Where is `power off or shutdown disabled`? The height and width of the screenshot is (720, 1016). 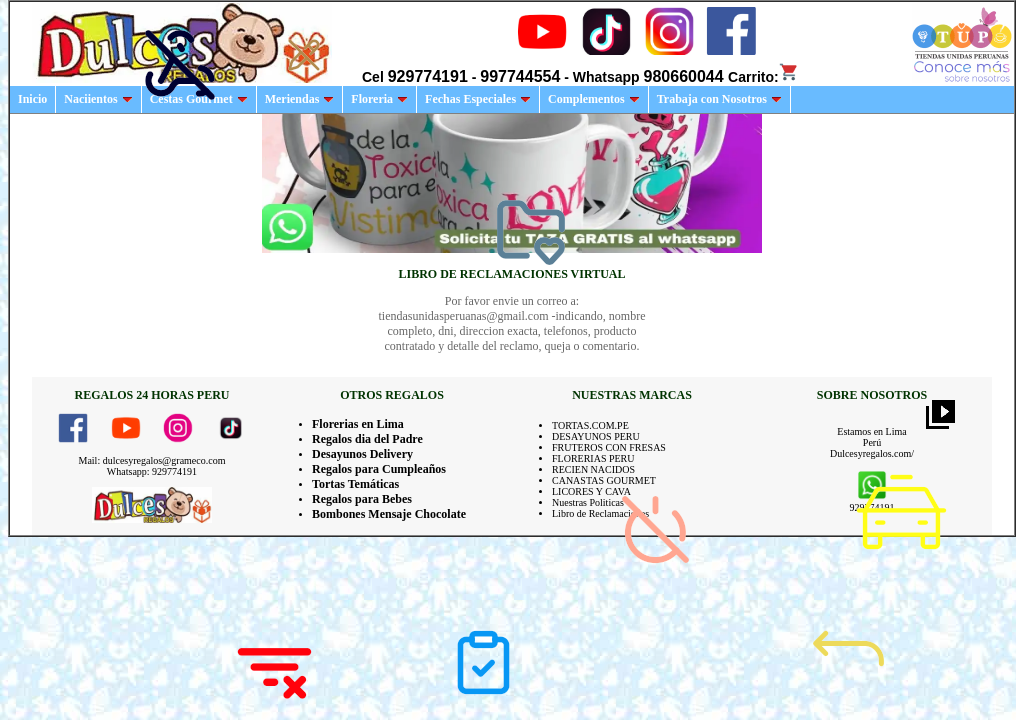 power off or shutdown disabled is located at coordinates (655, 529).